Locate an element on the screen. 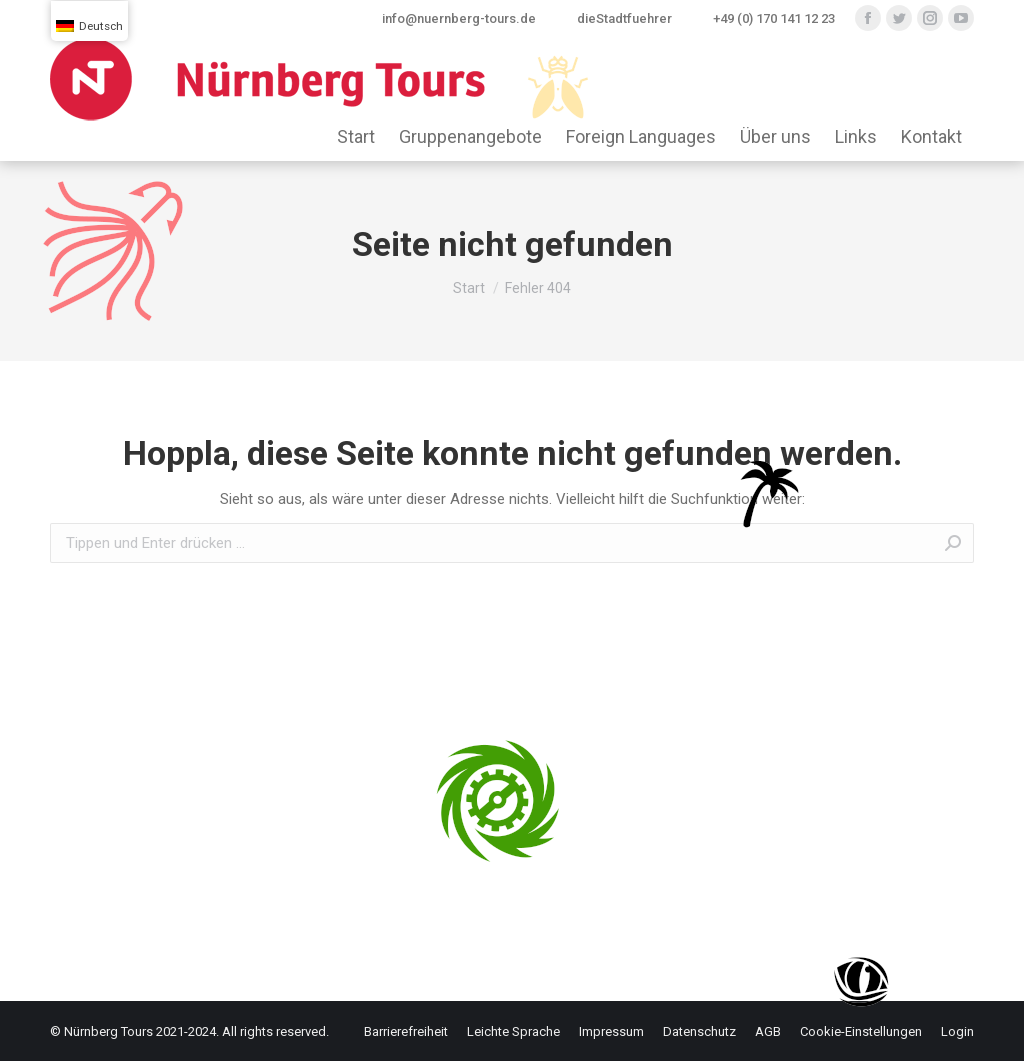 The width and height of the screenshot is (1024, 1061). activate beast vision or predator sense mode is located at coordinates (861, 981).